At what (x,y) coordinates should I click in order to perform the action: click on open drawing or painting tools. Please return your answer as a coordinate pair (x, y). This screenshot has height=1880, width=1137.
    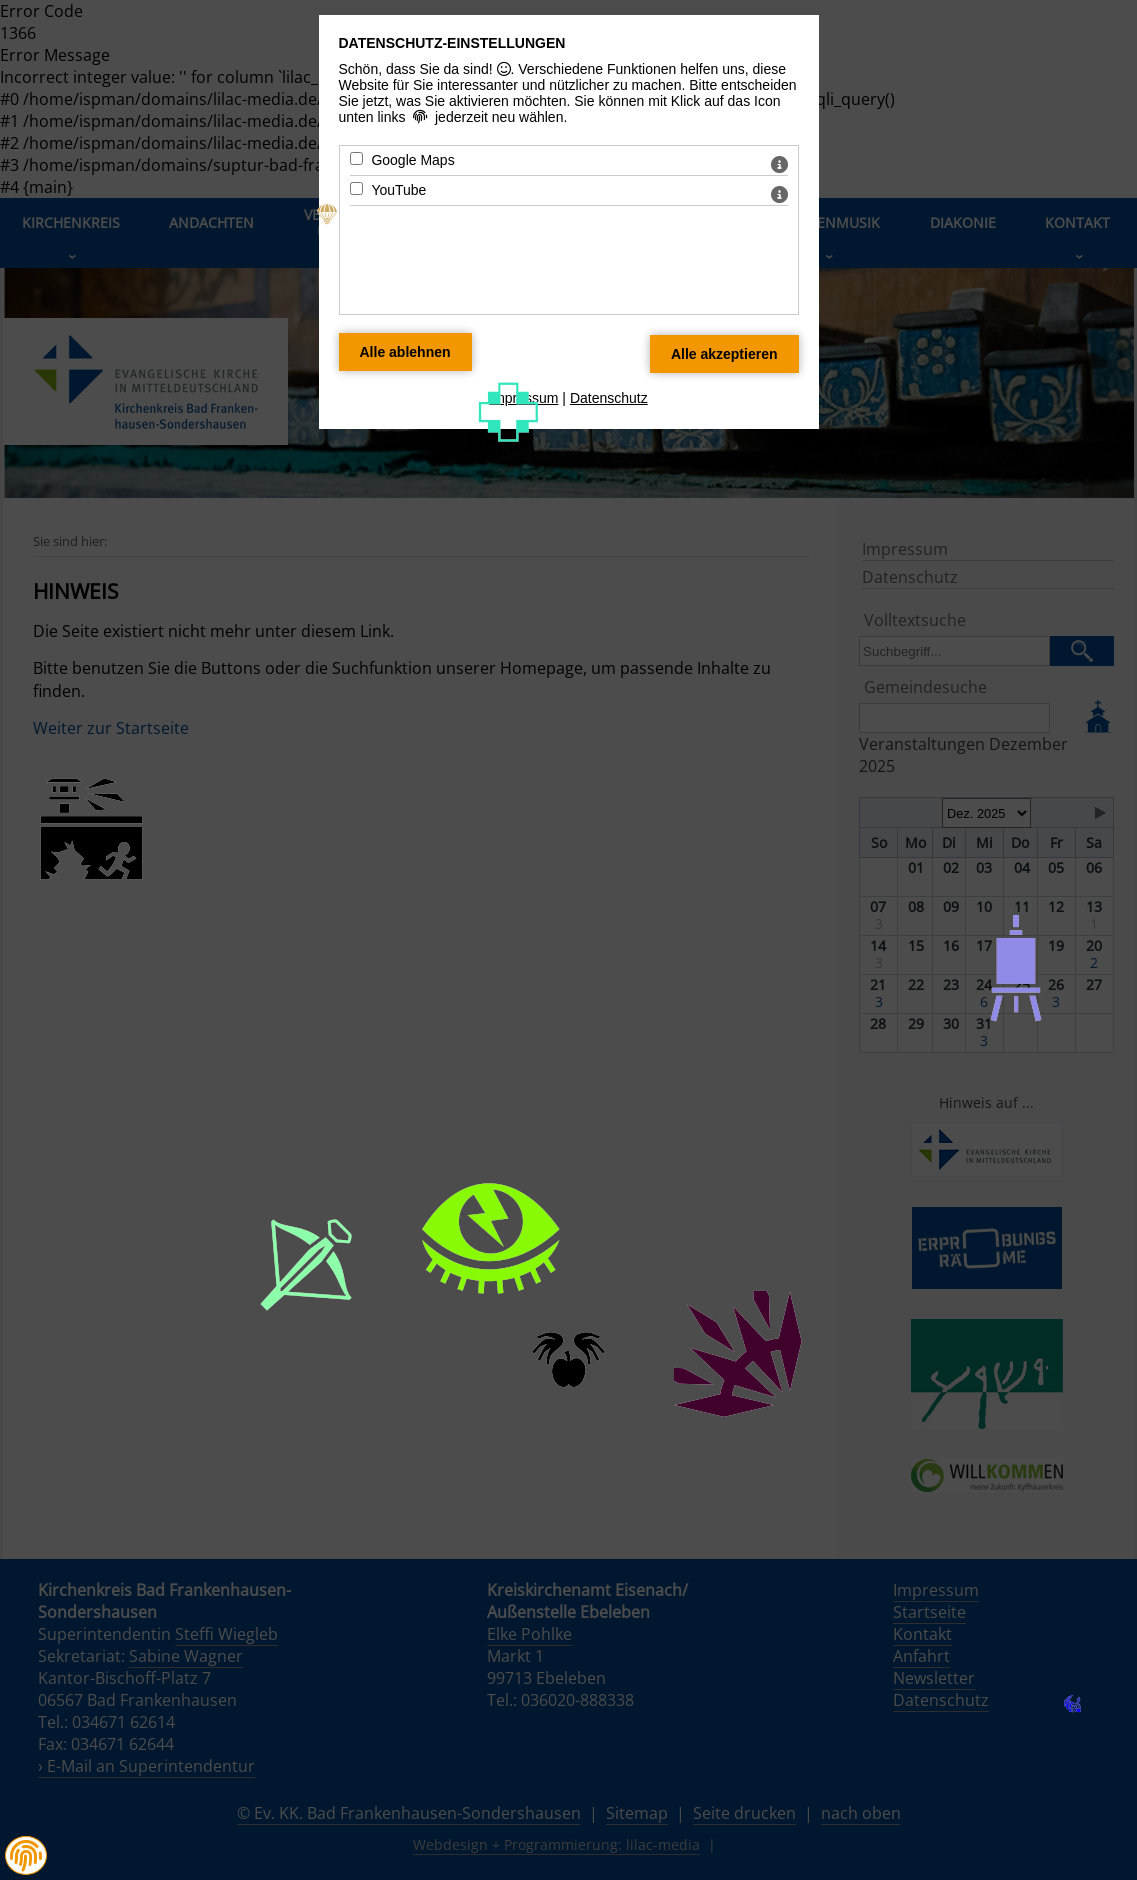
    Looking at the image, I should click on (1016, 968).